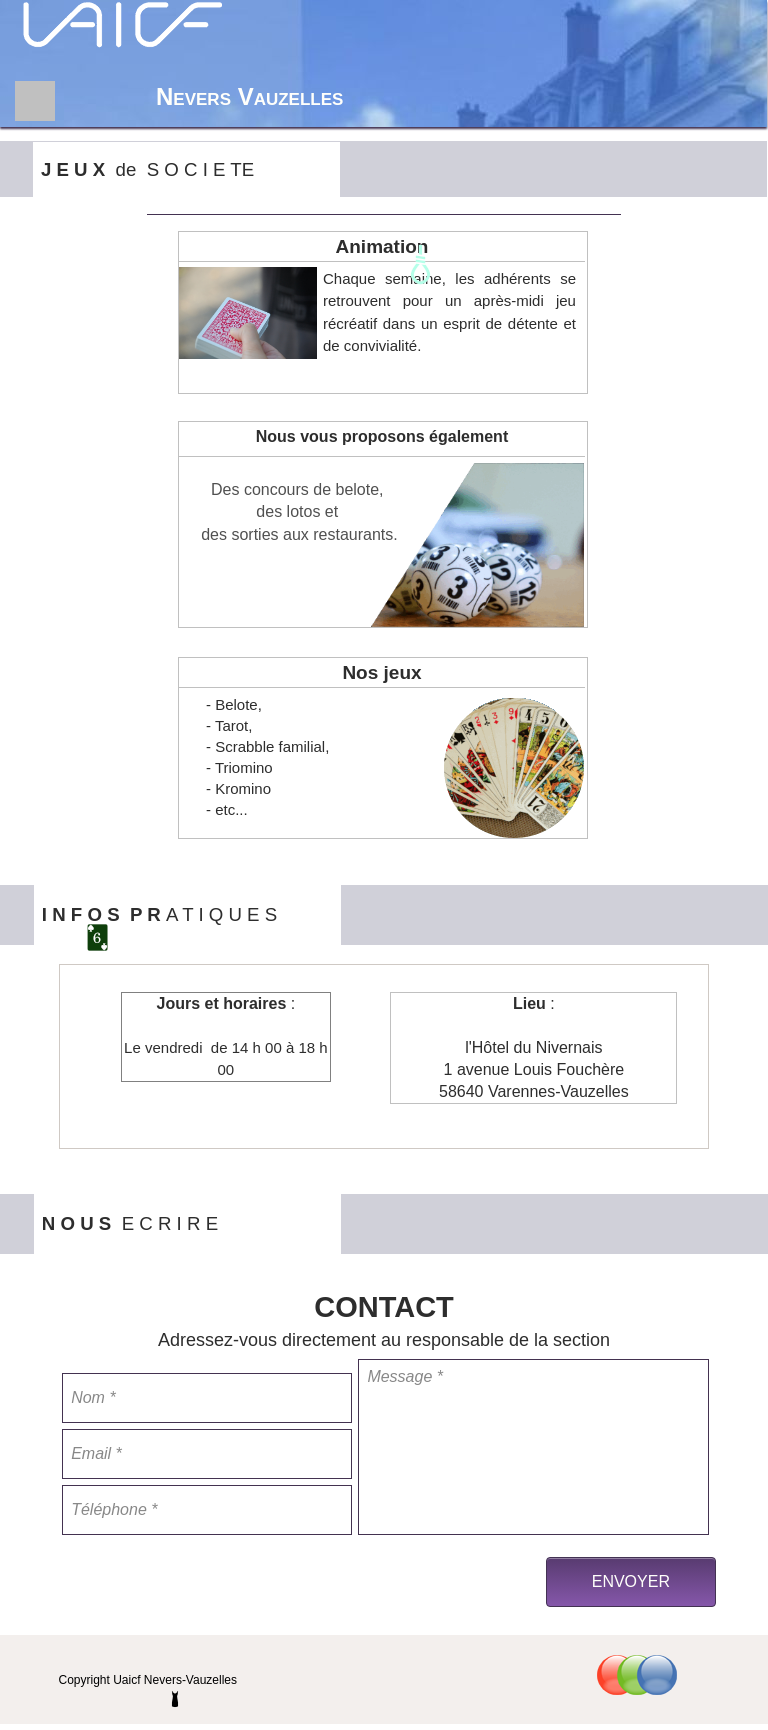  Describe the element at coordinates (175, 1699) in the screenshot. I see `browse women's clothing or dresses` at that location.